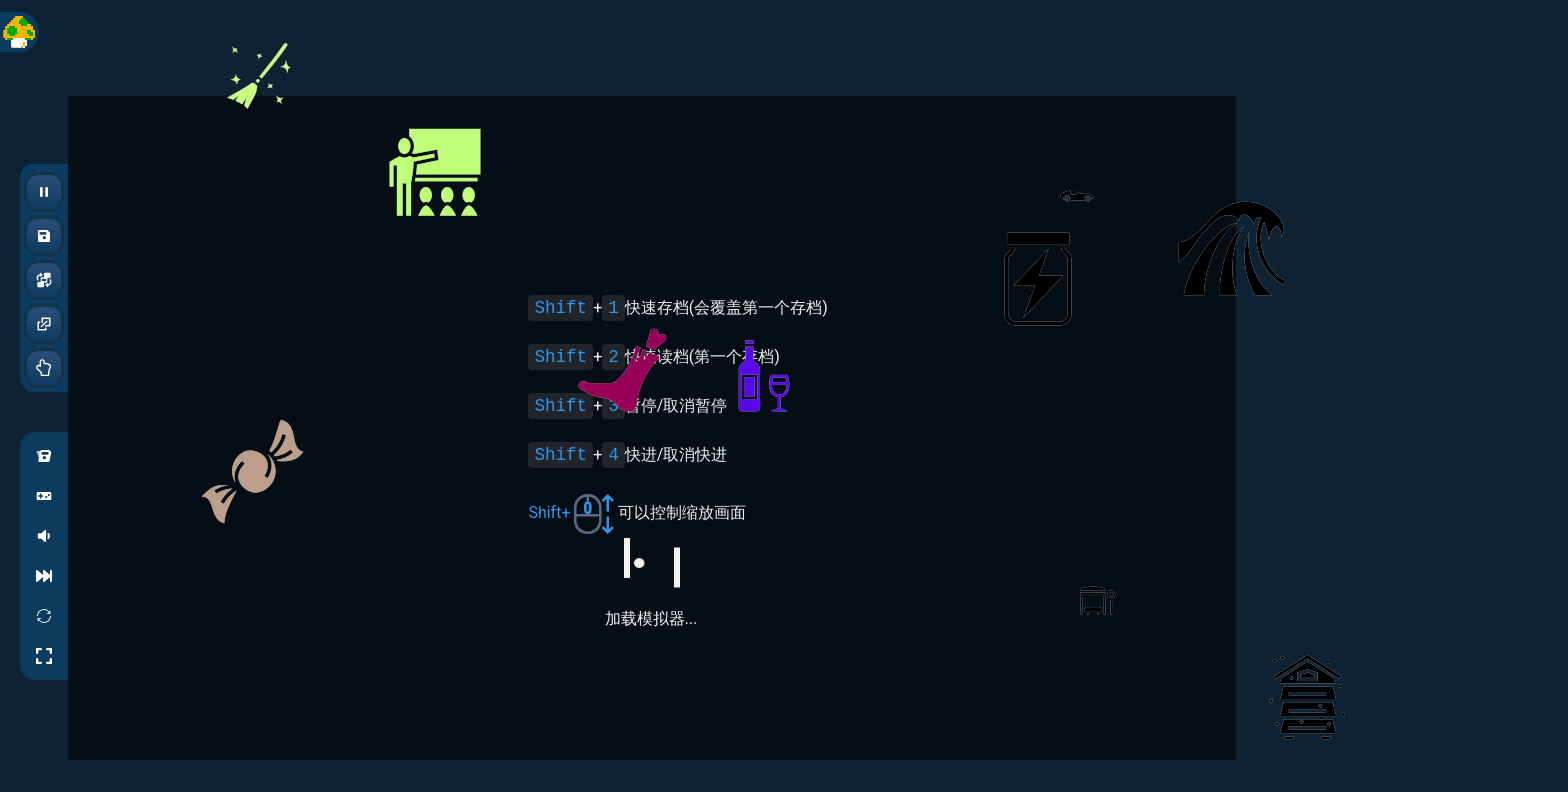 This screenshot has width=1568, height=792. I want to click on collect a candy or sweet reward in-game, so click(252, 472).